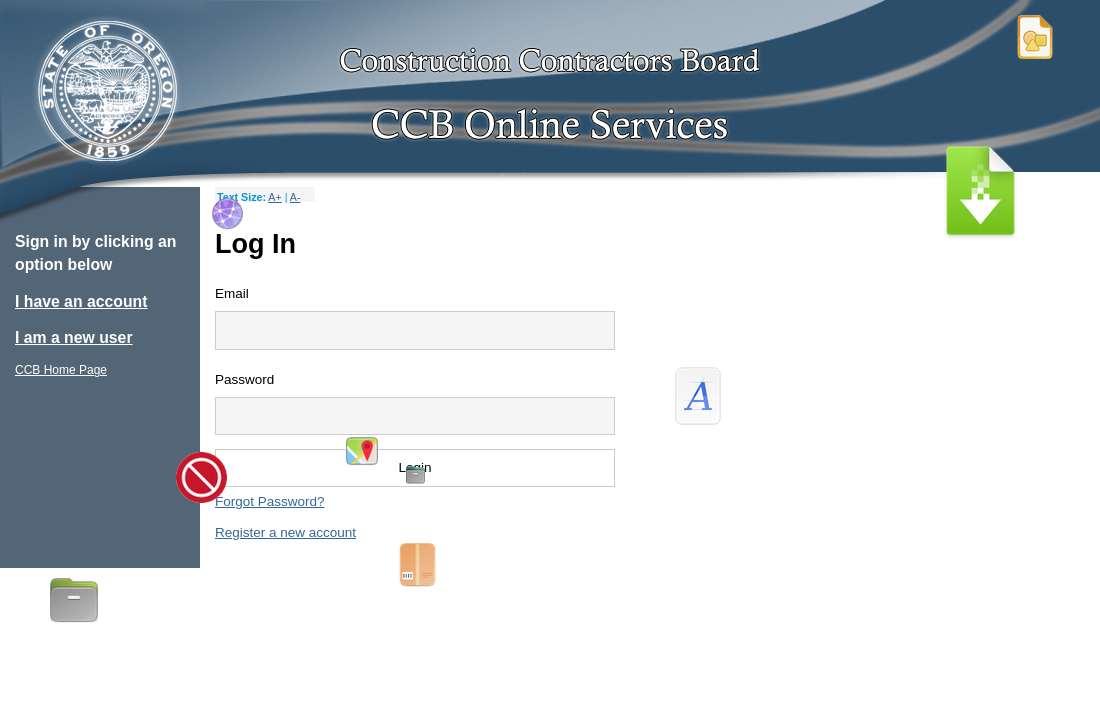 The image size is (1100, 720). What do you see at coordinates (1035, 37) in the screenshot?
I see `open a vector graphics document` at bounding box center [1035, 37].